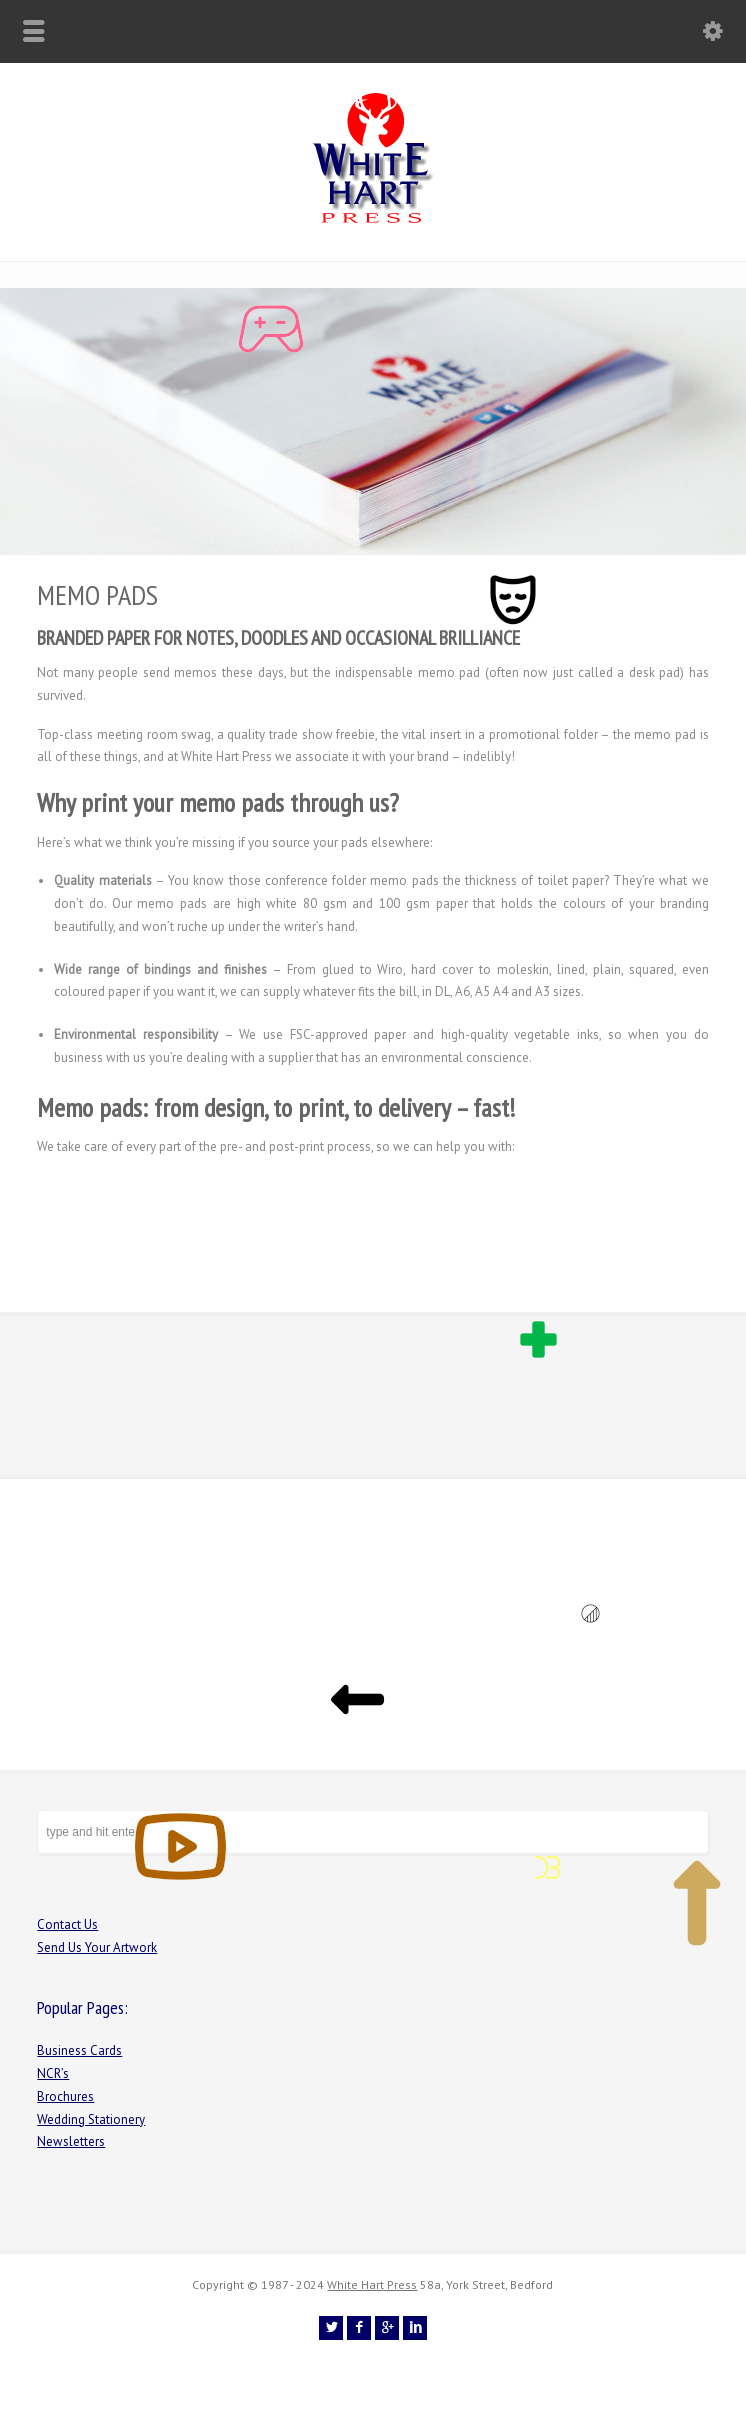 The height and width of the screenshot is (2418, 746). I want to click on access games or gaming features, so click(271, 329).